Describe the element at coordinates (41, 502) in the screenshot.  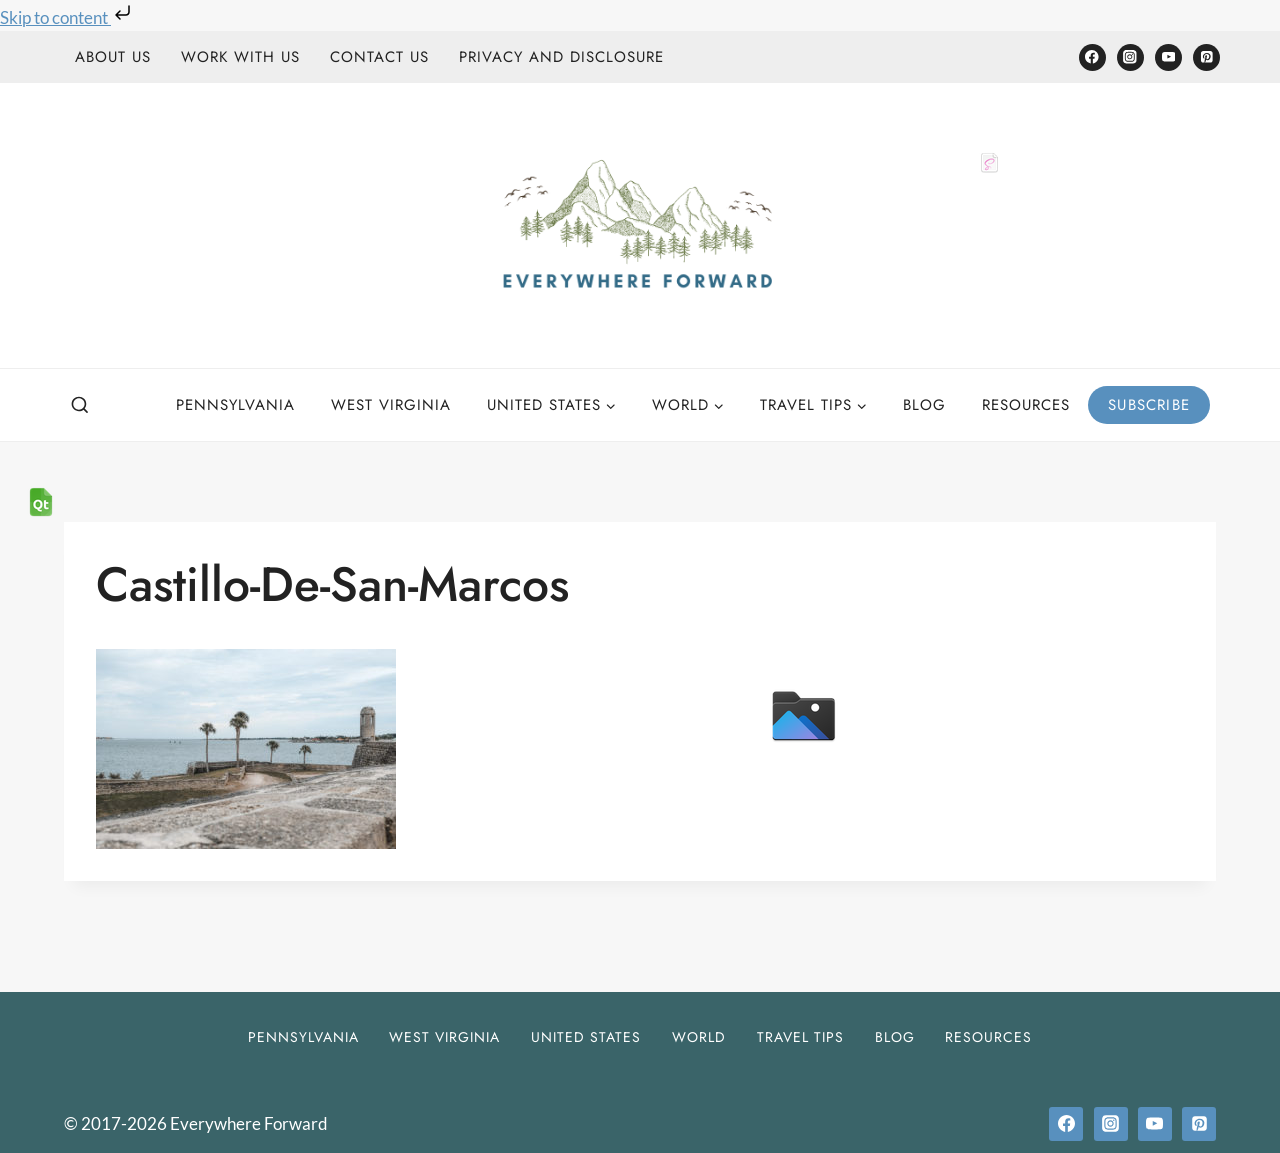
I see `a QML source code file` at that location.